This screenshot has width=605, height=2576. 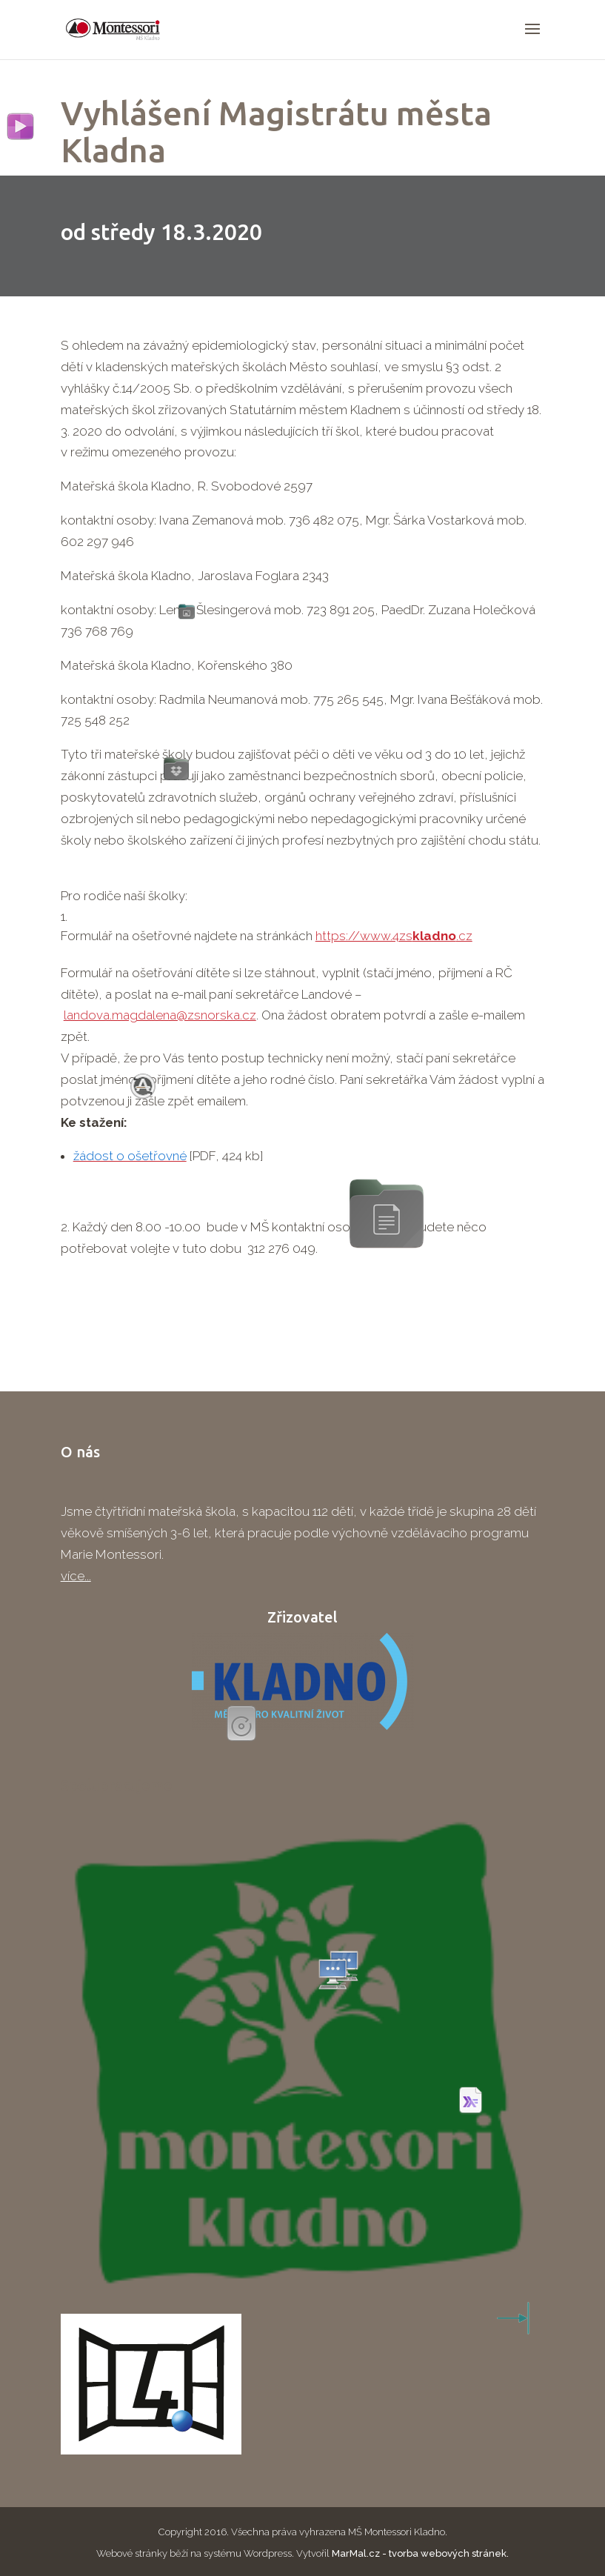 What do you see at coordinates (176, 768) in the screenshot?
I see `open your dropbox folder` at bounding box center [176, 768].